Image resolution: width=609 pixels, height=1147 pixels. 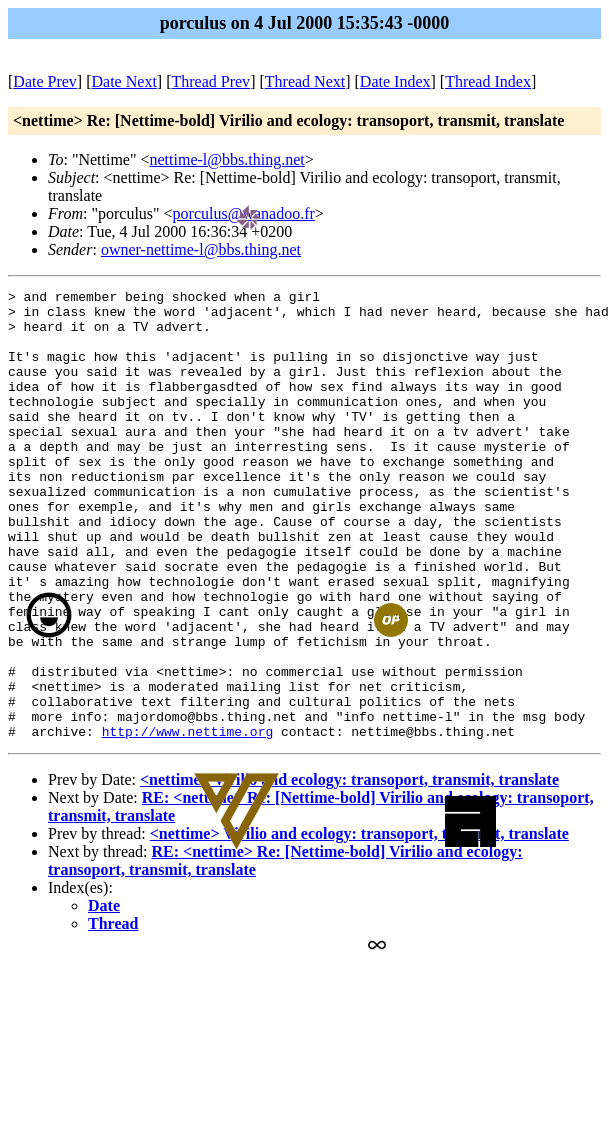 I want to click on internet computer protocol (ICP) logo, so click(x=377, y=945).